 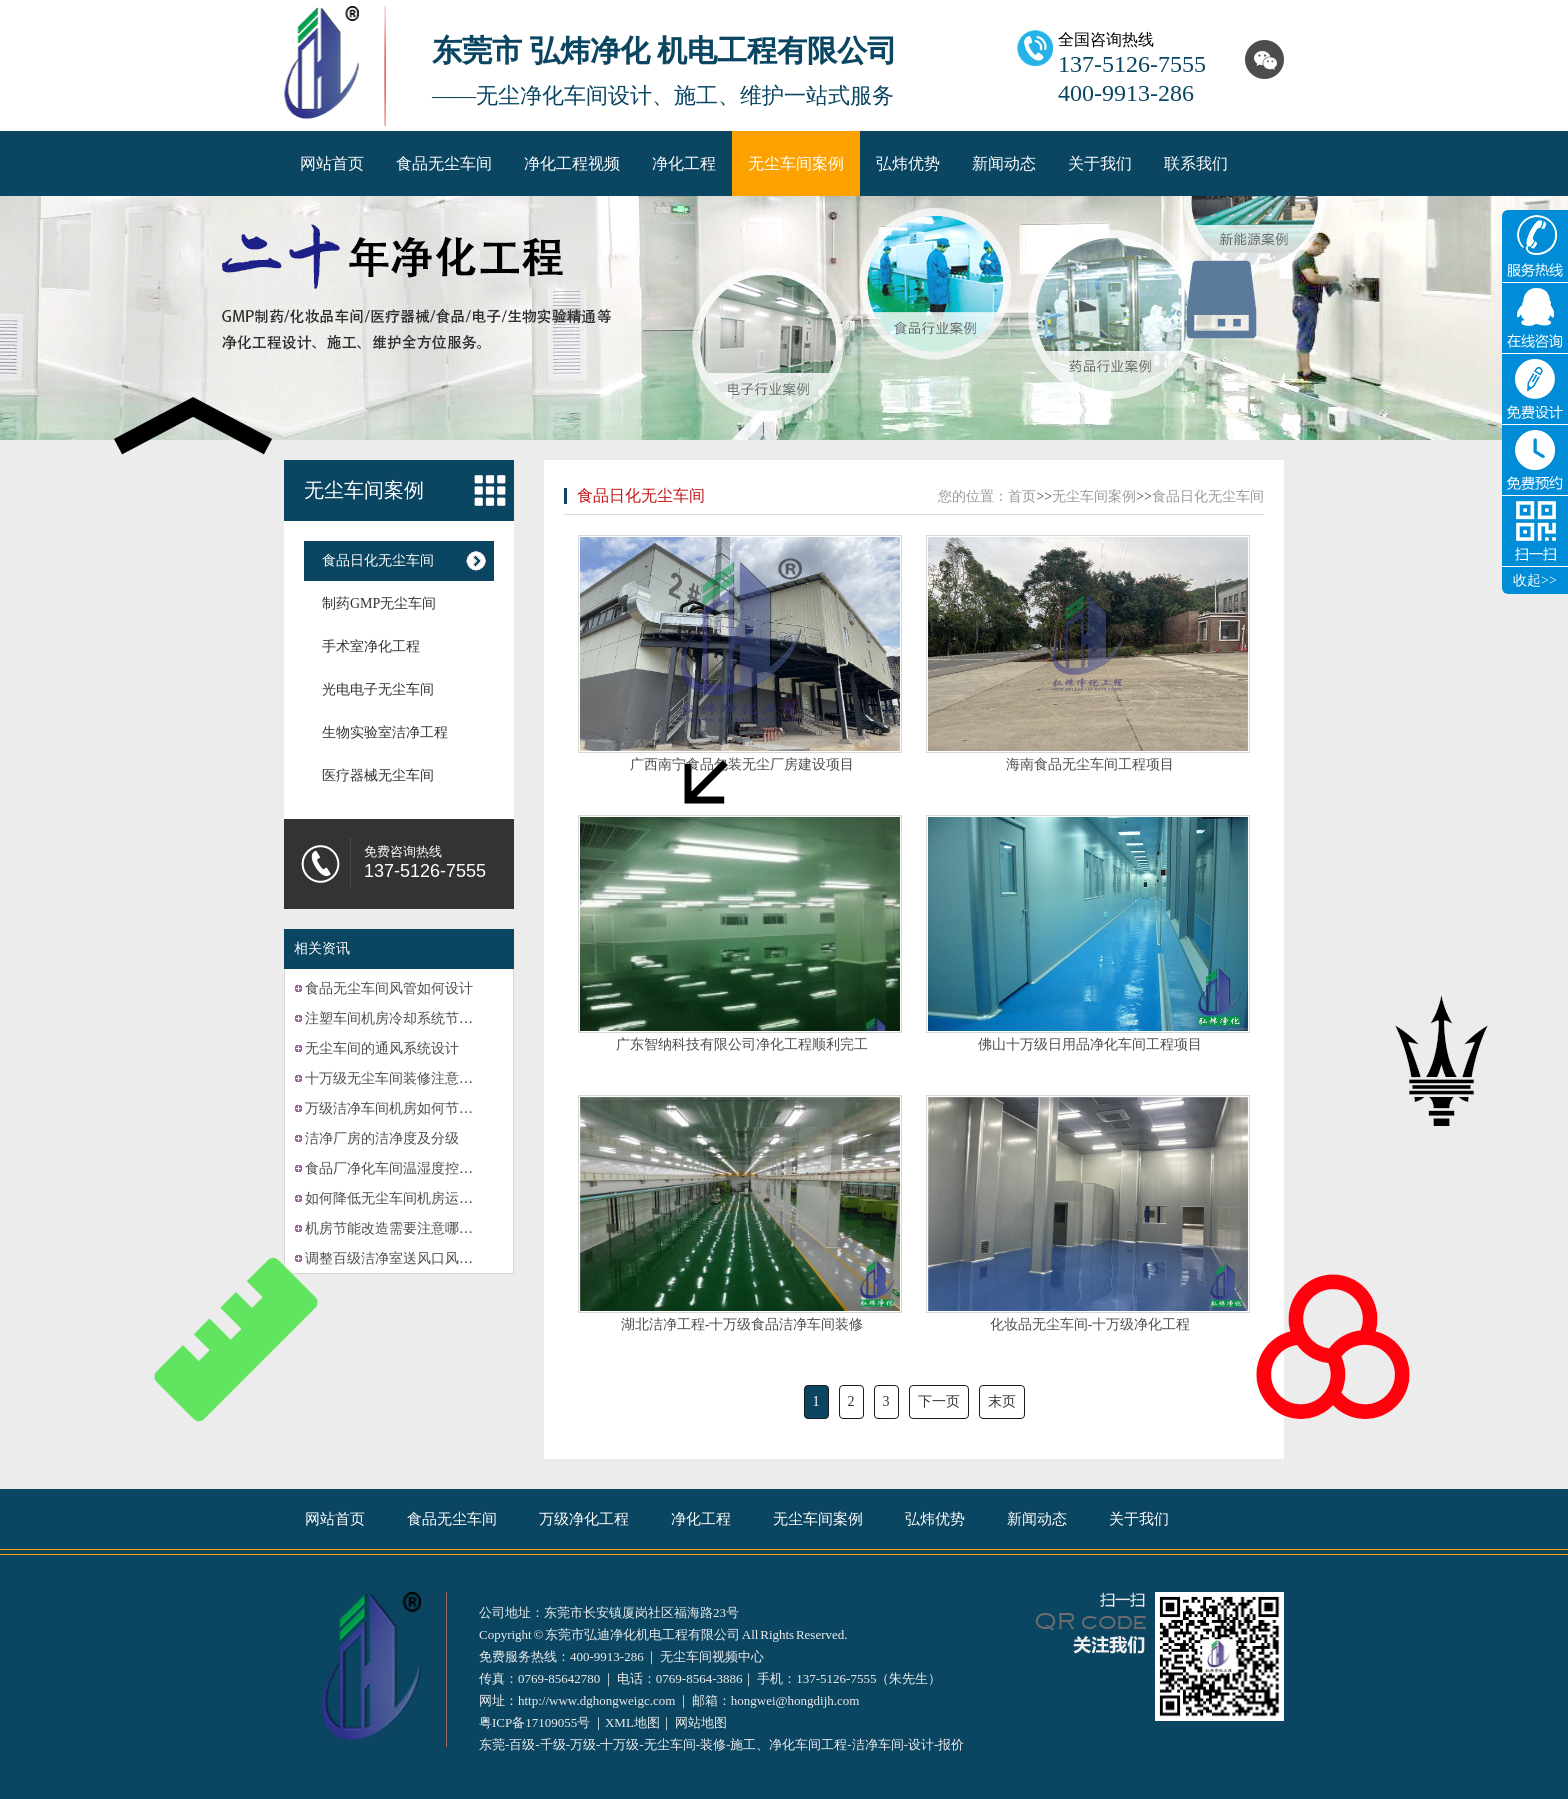 What do you see at coordinates (1221, 299) in the screenshot?
I see `access external storage or hard drive` at bounding box center [1221, 299].